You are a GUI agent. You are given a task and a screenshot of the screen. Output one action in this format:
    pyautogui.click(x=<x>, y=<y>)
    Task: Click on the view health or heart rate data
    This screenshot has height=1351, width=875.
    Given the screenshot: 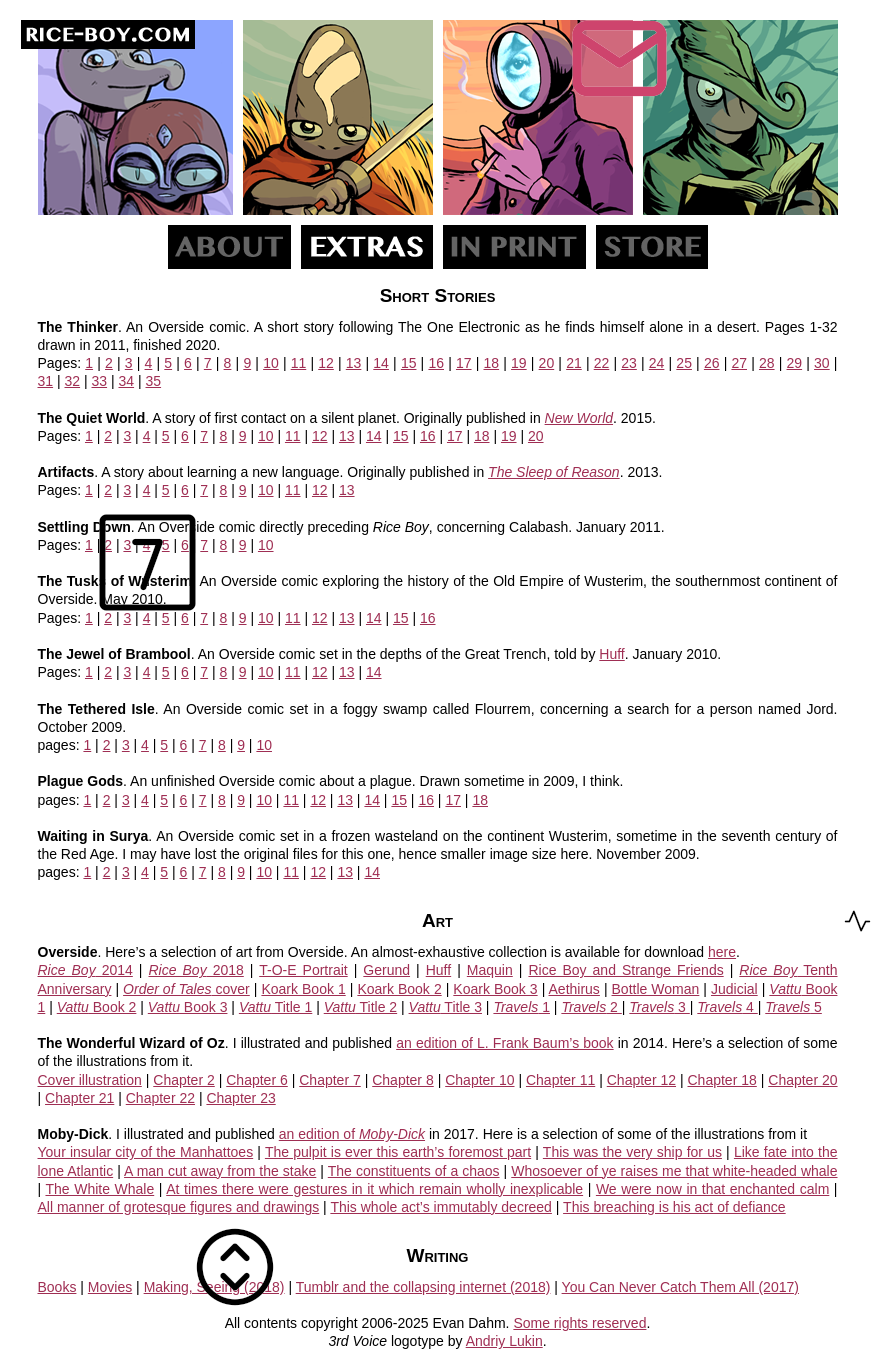 What is the action you would take?
    pyautogui.click(x=857, y=921)
    